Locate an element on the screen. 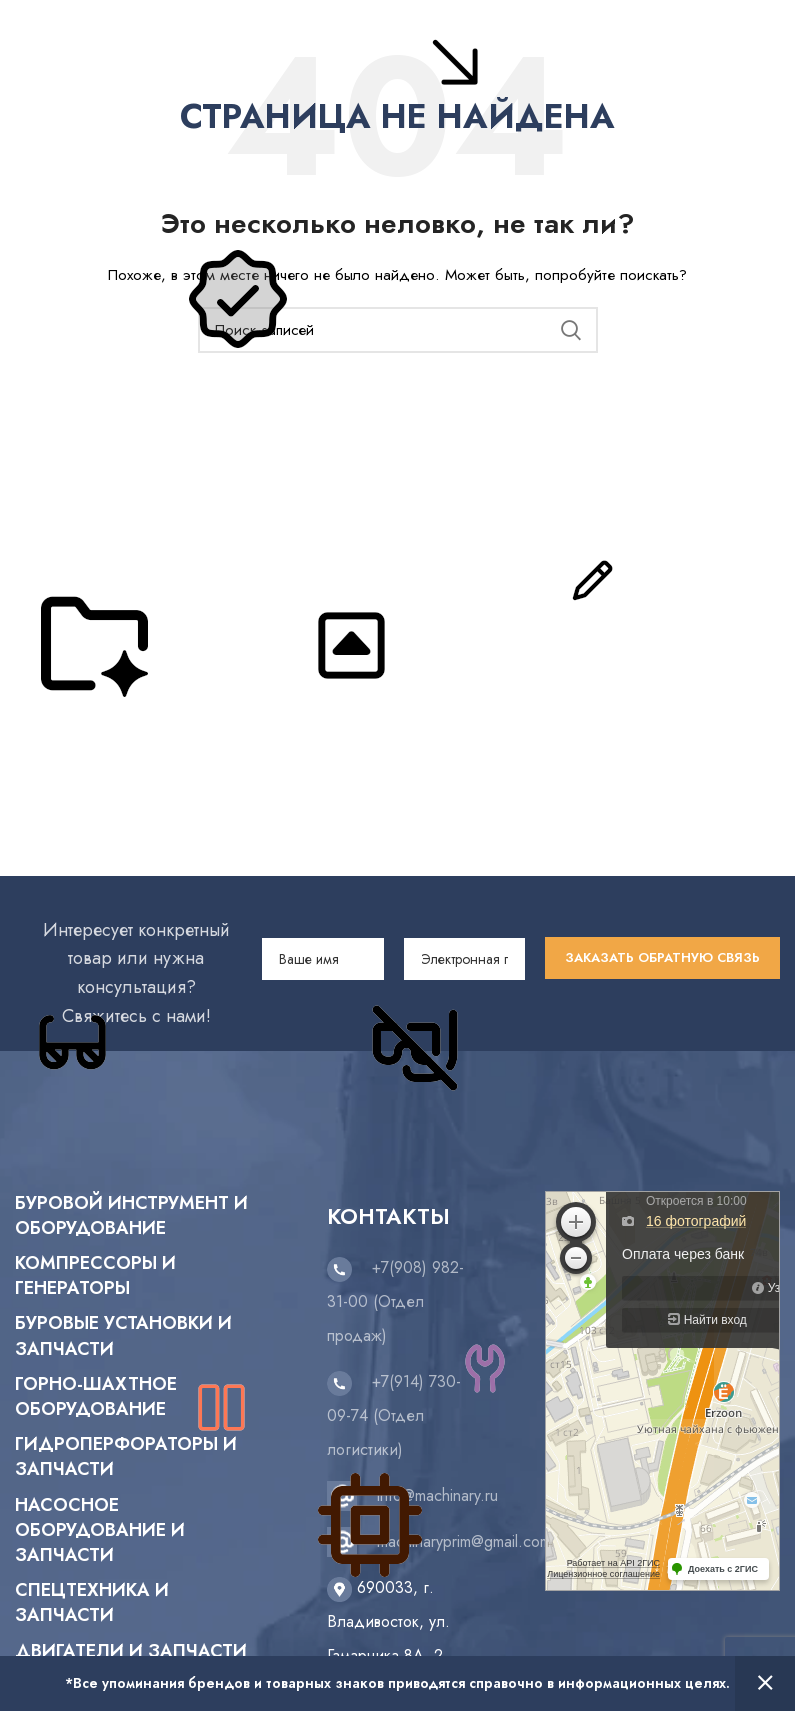 Image resolution: width=795 pixels, height=1711 pixels. switch to column view layout is located at coordinates (221, 1407).